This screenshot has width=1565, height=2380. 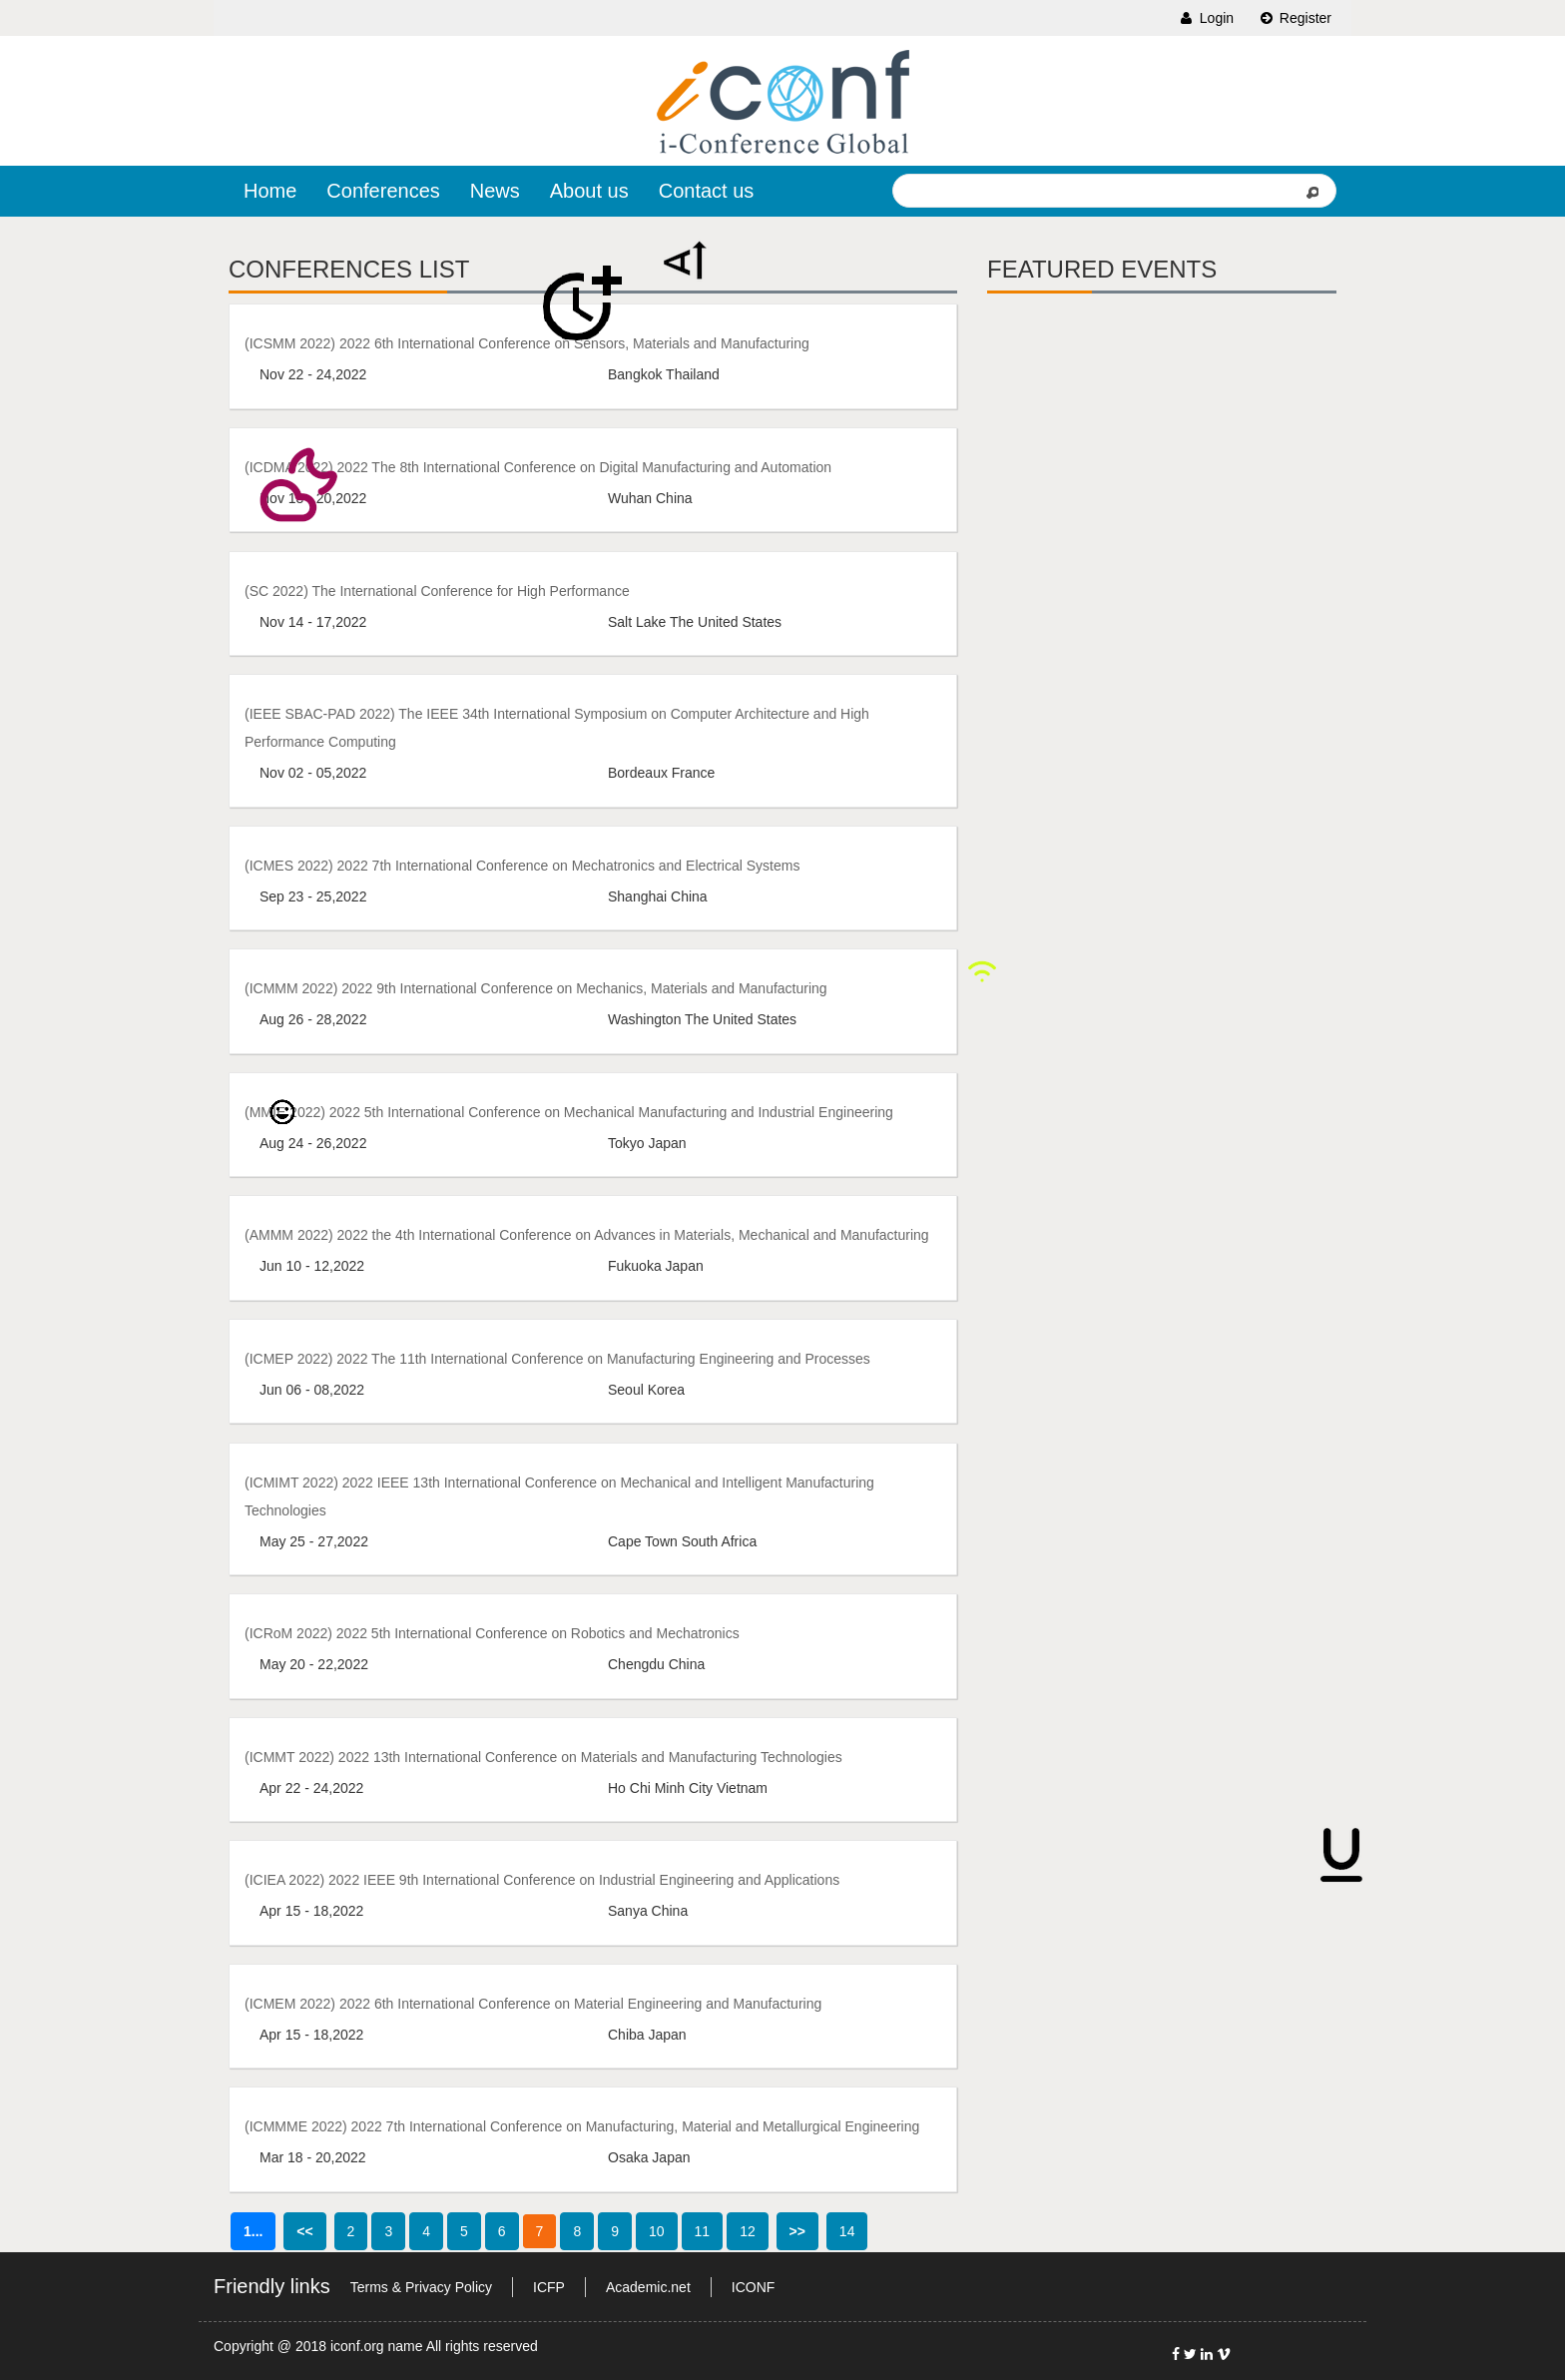 I want to click on indicates nighttime or evening weather conditions, so click(x=298, y=482).